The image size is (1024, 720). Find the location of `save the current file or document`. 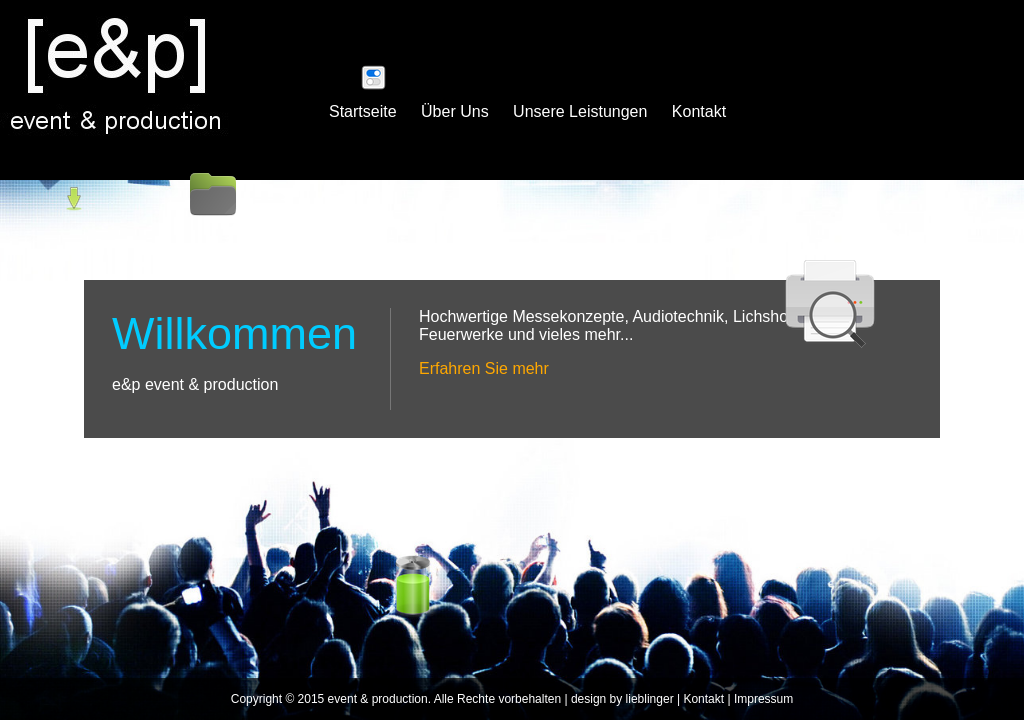

save the current file or document is located at coordinates (74, 199).